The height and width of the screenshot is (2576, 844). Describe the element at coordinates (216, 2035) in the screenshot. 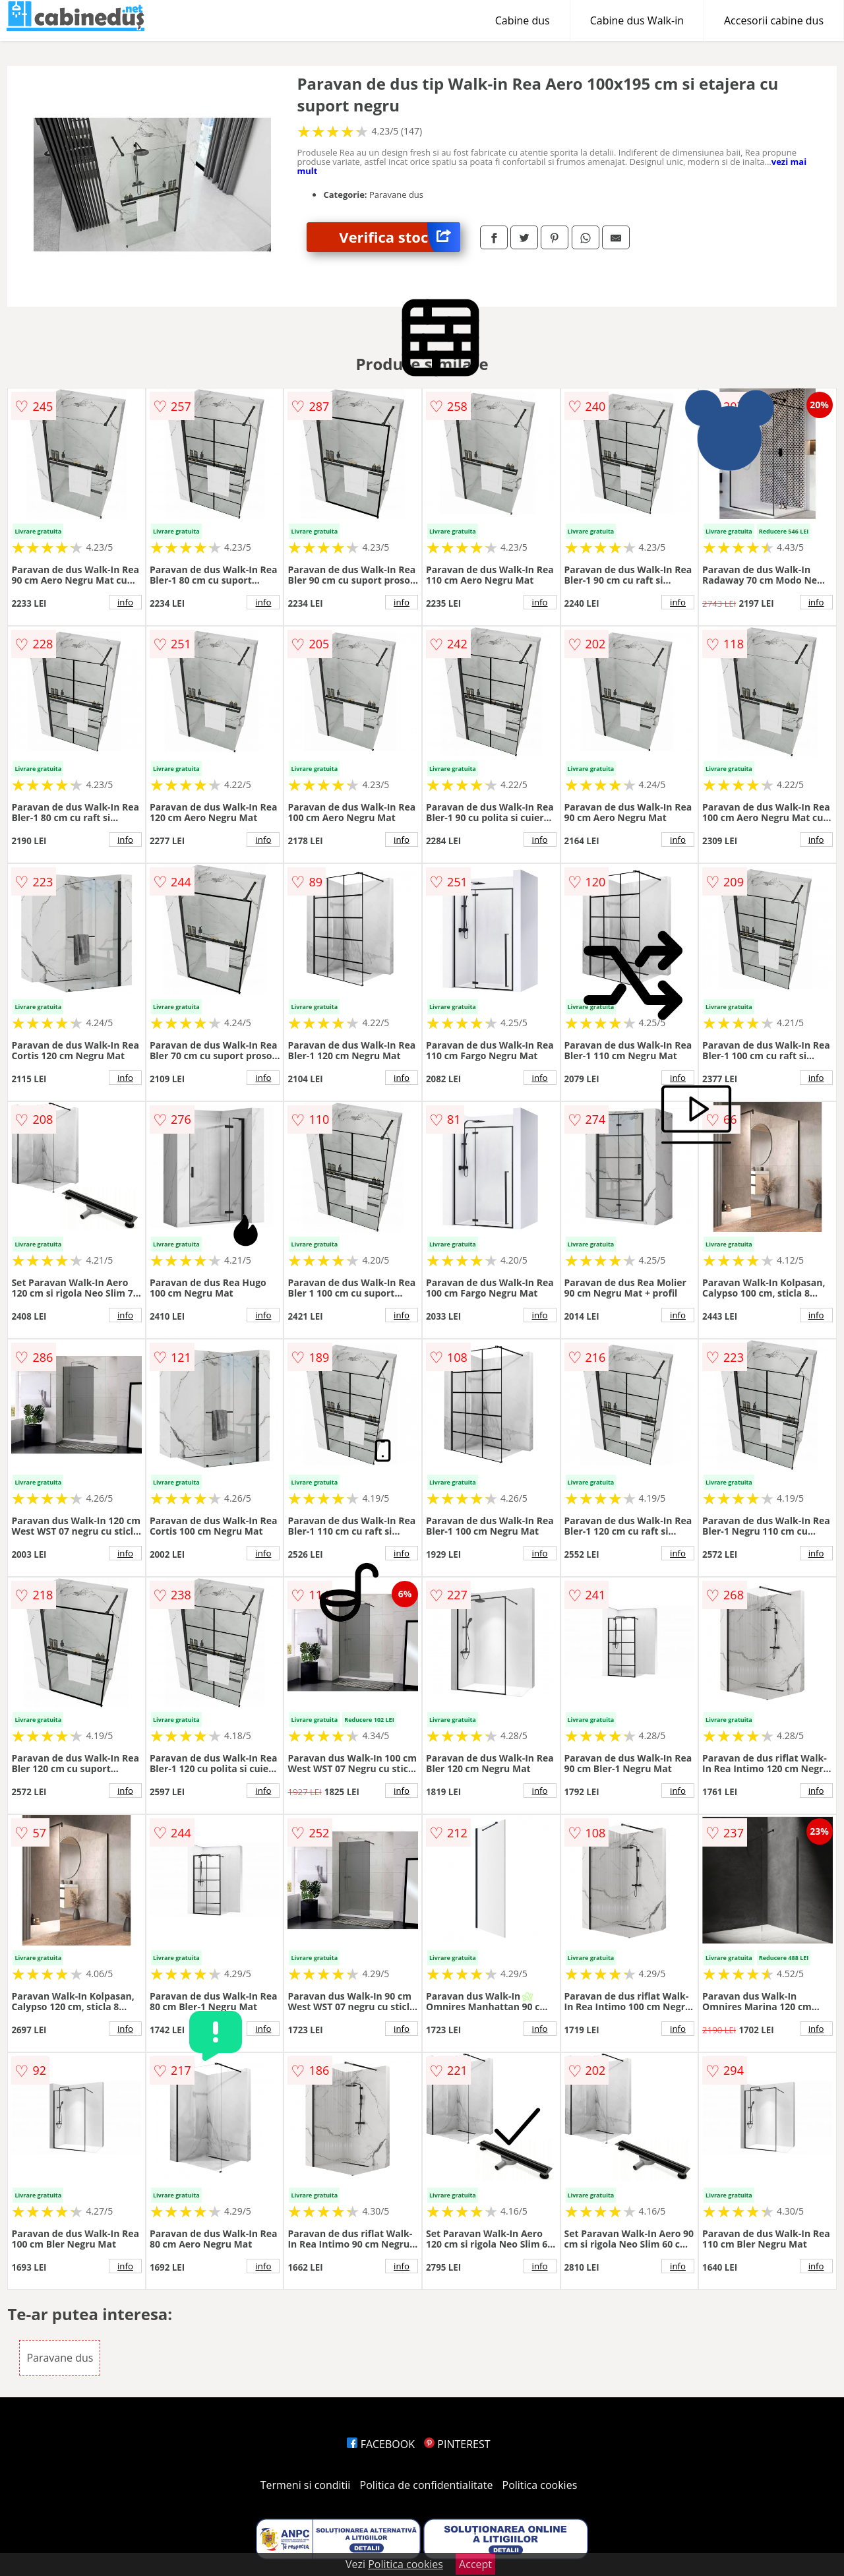

I see `report a message or conversation` at that location.